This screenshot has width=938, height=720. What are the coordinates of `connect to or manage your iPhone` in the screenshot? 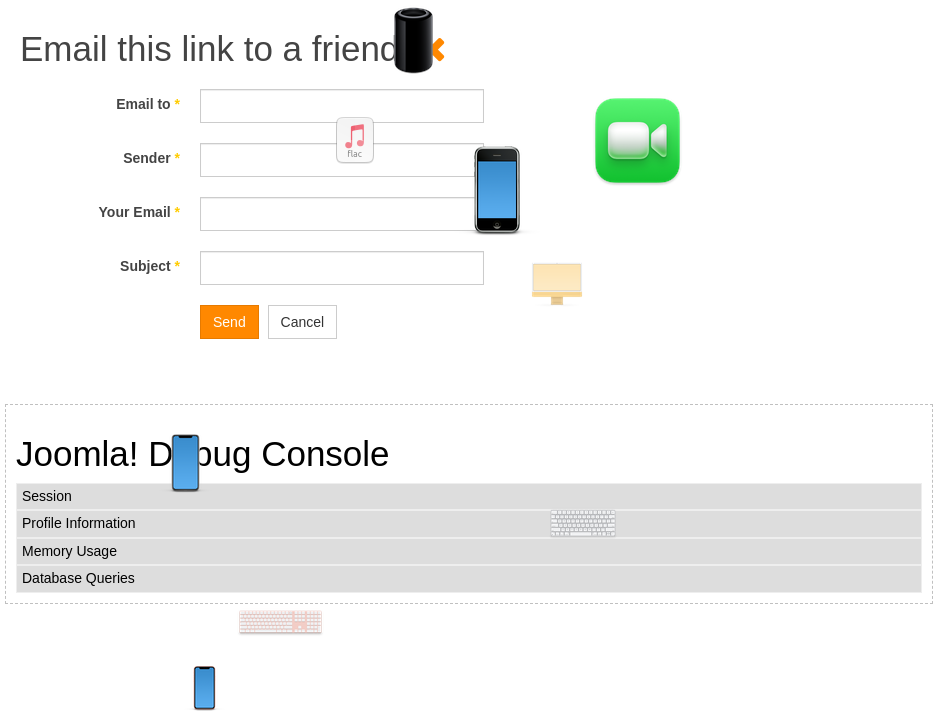 It's located at (185, 463).